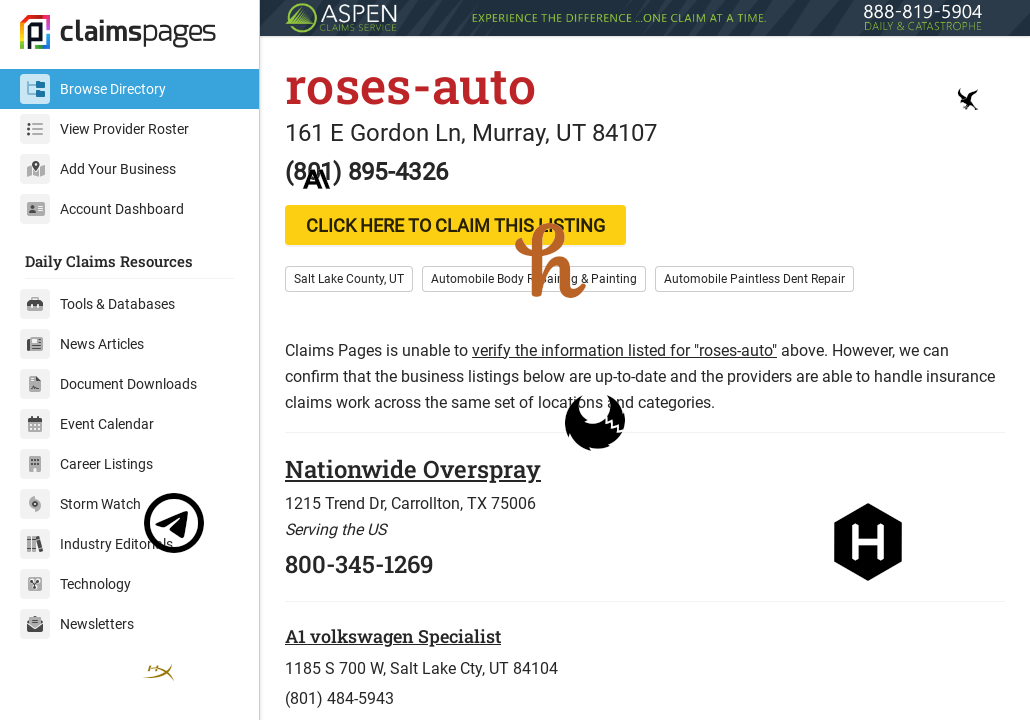 The width and height of the screenshot is (1030, 720). Describe the element at coordinates (868, 542) in the screenshot. I see `Hexo static site generator logo` at that location.